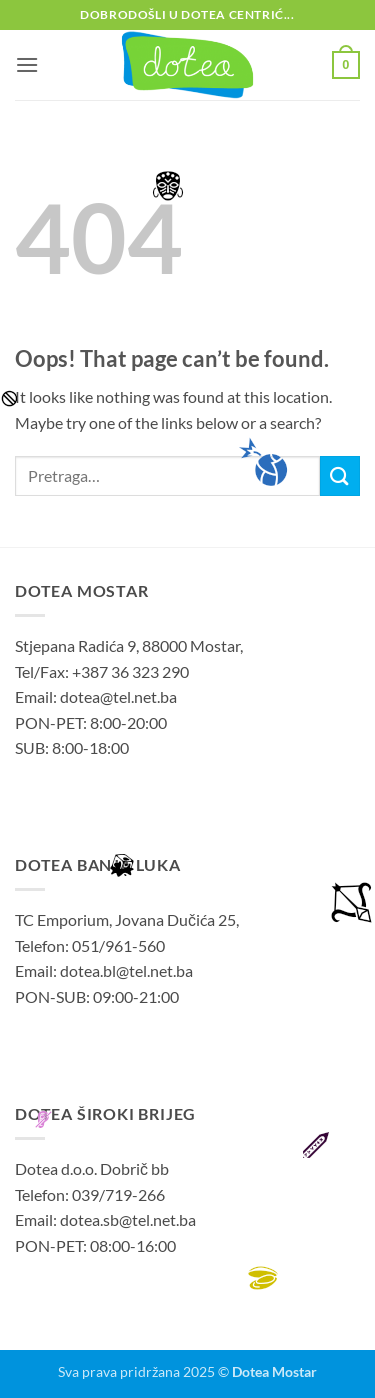 The image size is (375, 1398). I want to click on select bow and arrow weapon, so click(351, 902).